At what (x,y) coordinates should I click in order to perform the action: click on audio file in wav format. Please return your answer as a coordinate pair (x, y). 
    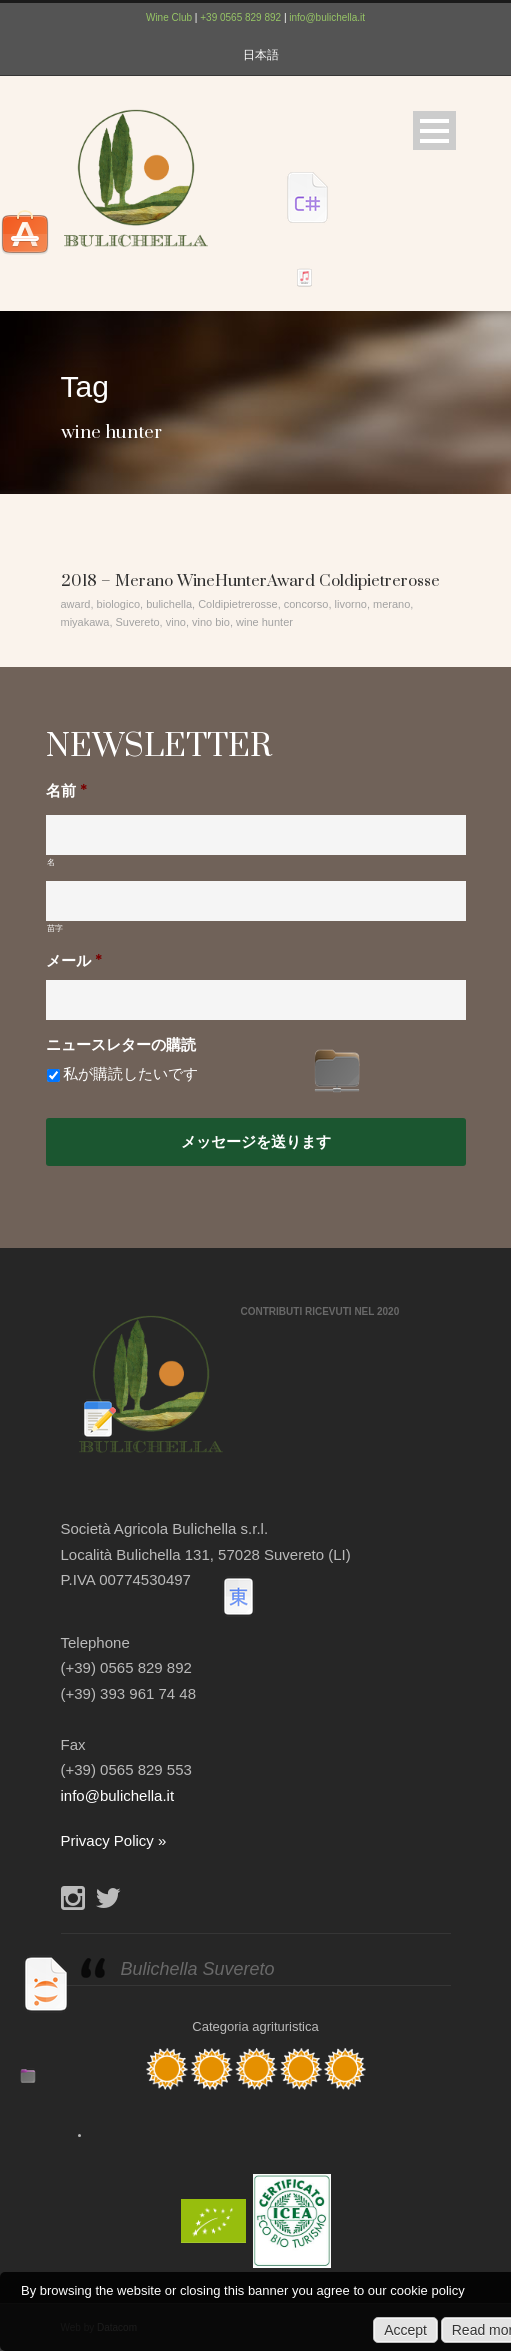
    Looking at the image, I should click on (304, 277).